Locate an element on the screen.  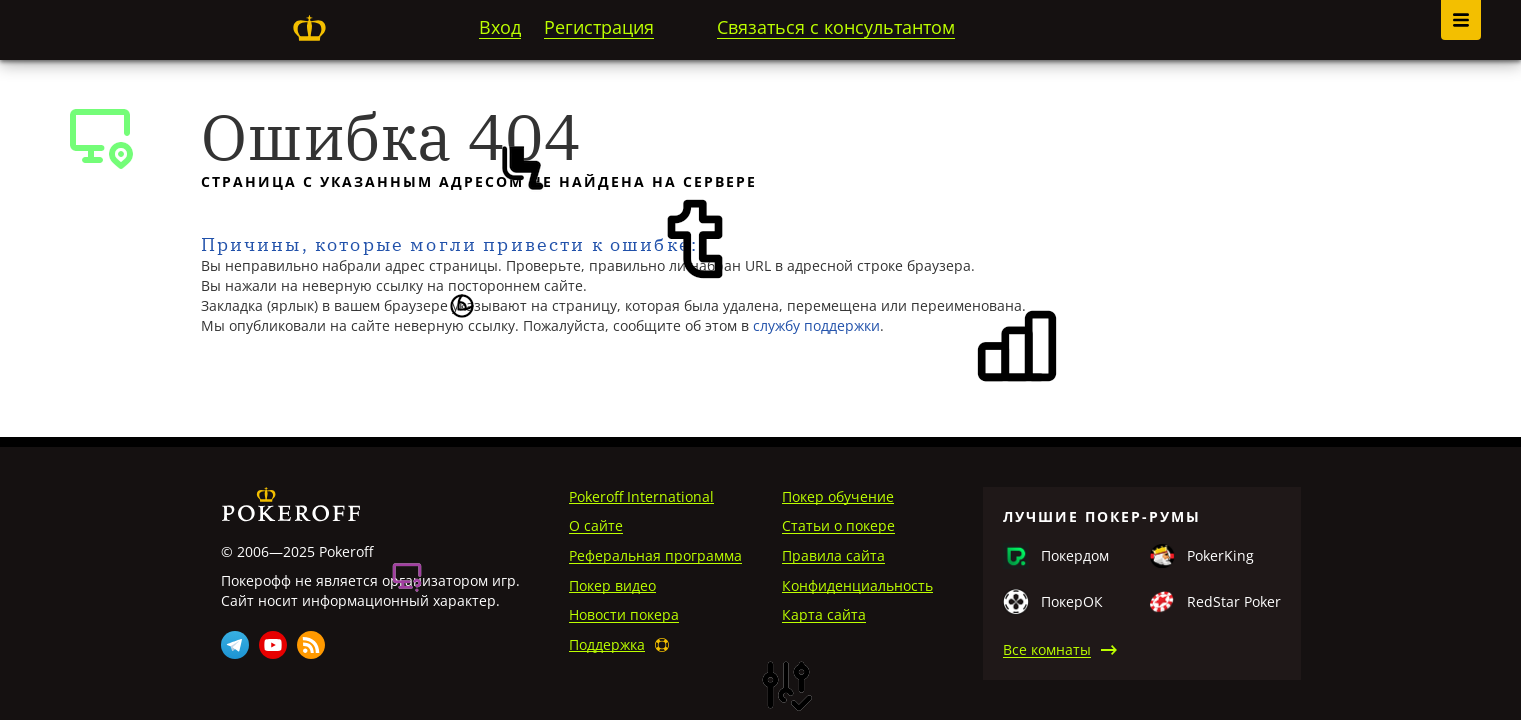
pin this device to your workspace is located at coordinates (100, 136).